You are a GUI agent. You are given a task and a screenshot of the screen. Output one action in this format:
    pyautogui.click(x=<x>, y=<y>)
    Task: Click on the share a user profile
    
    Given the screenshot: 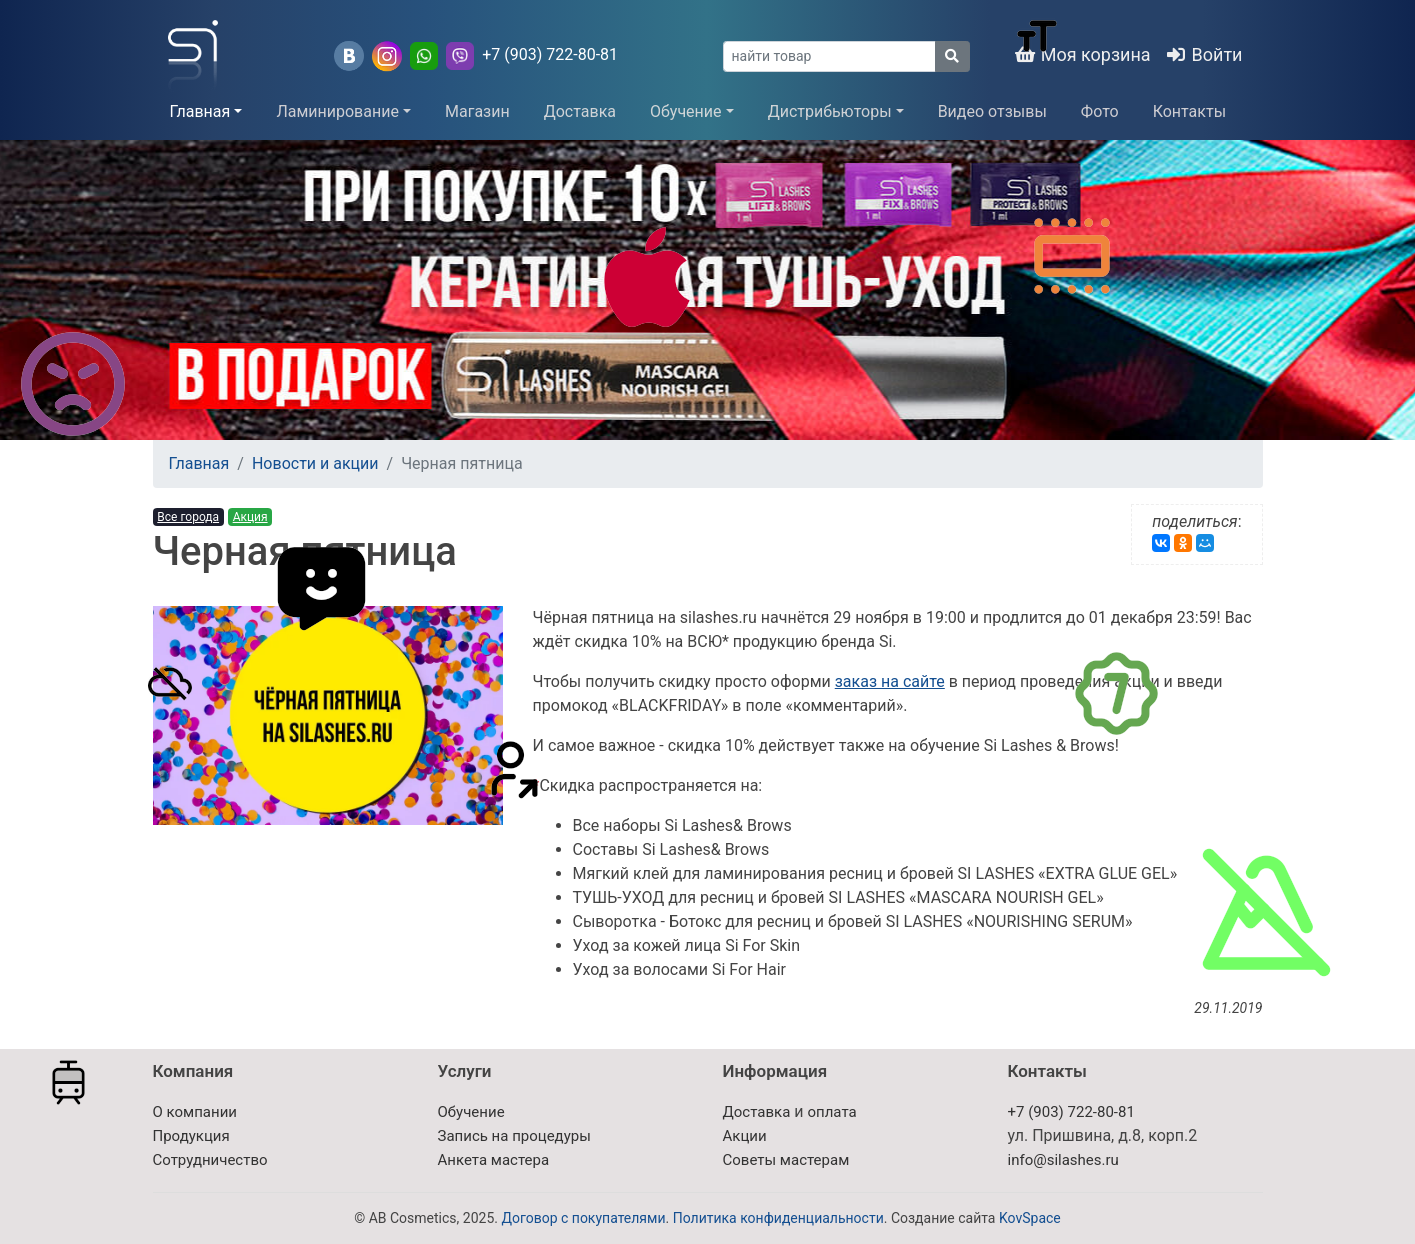 What is the action you would take?
    pyautogui.click(x=510, y=768)
    